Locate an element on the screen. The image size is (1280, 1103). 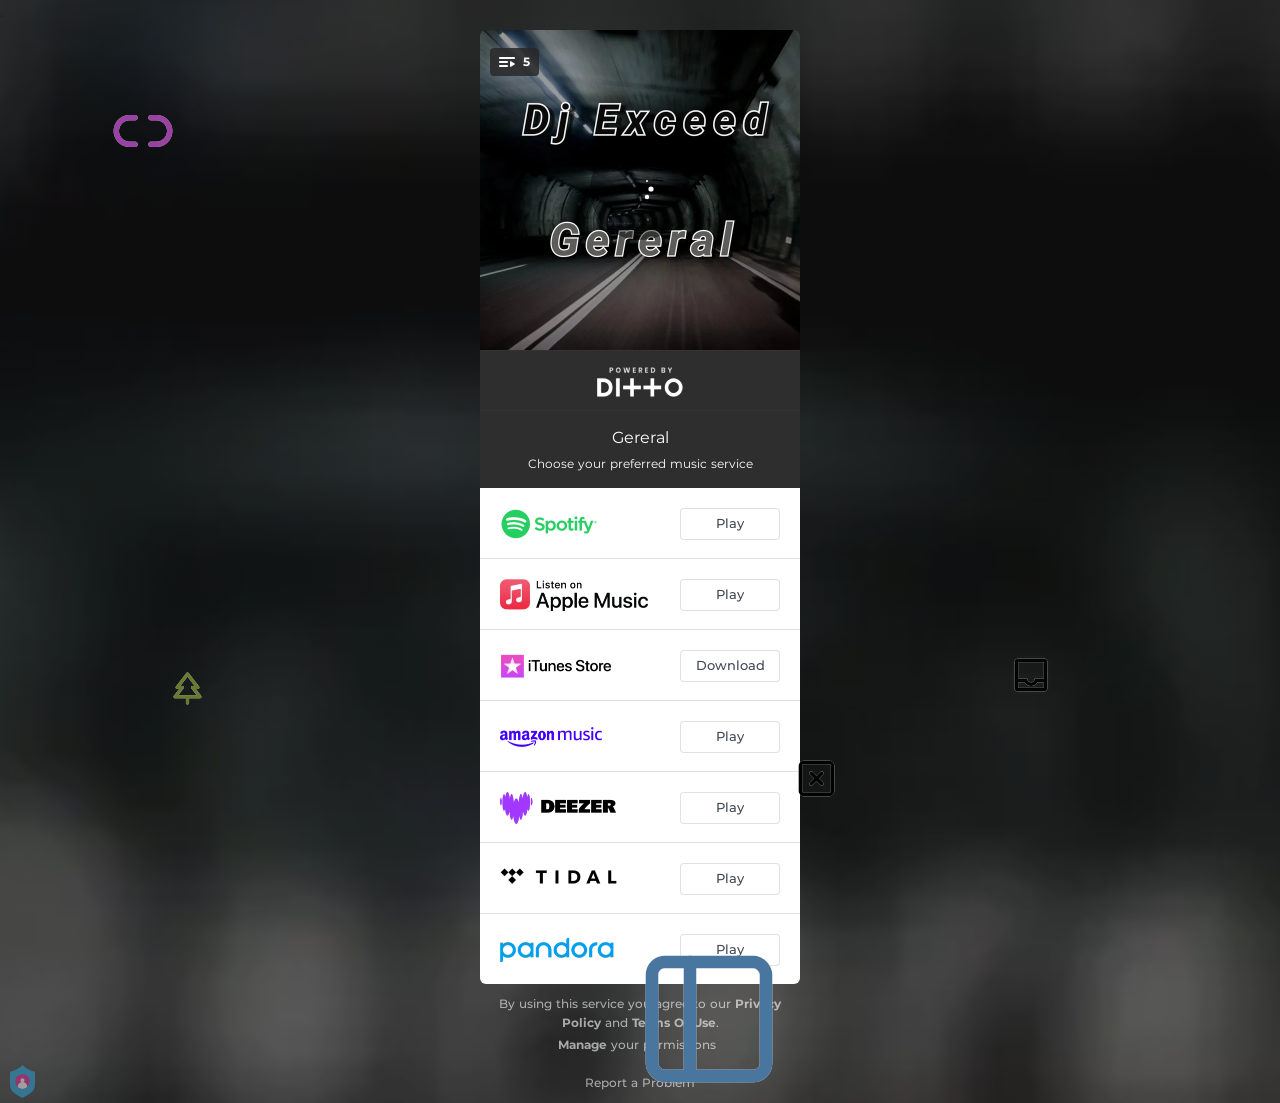
indicates parks or nature areas on a map is located at coordinates (187, 688).